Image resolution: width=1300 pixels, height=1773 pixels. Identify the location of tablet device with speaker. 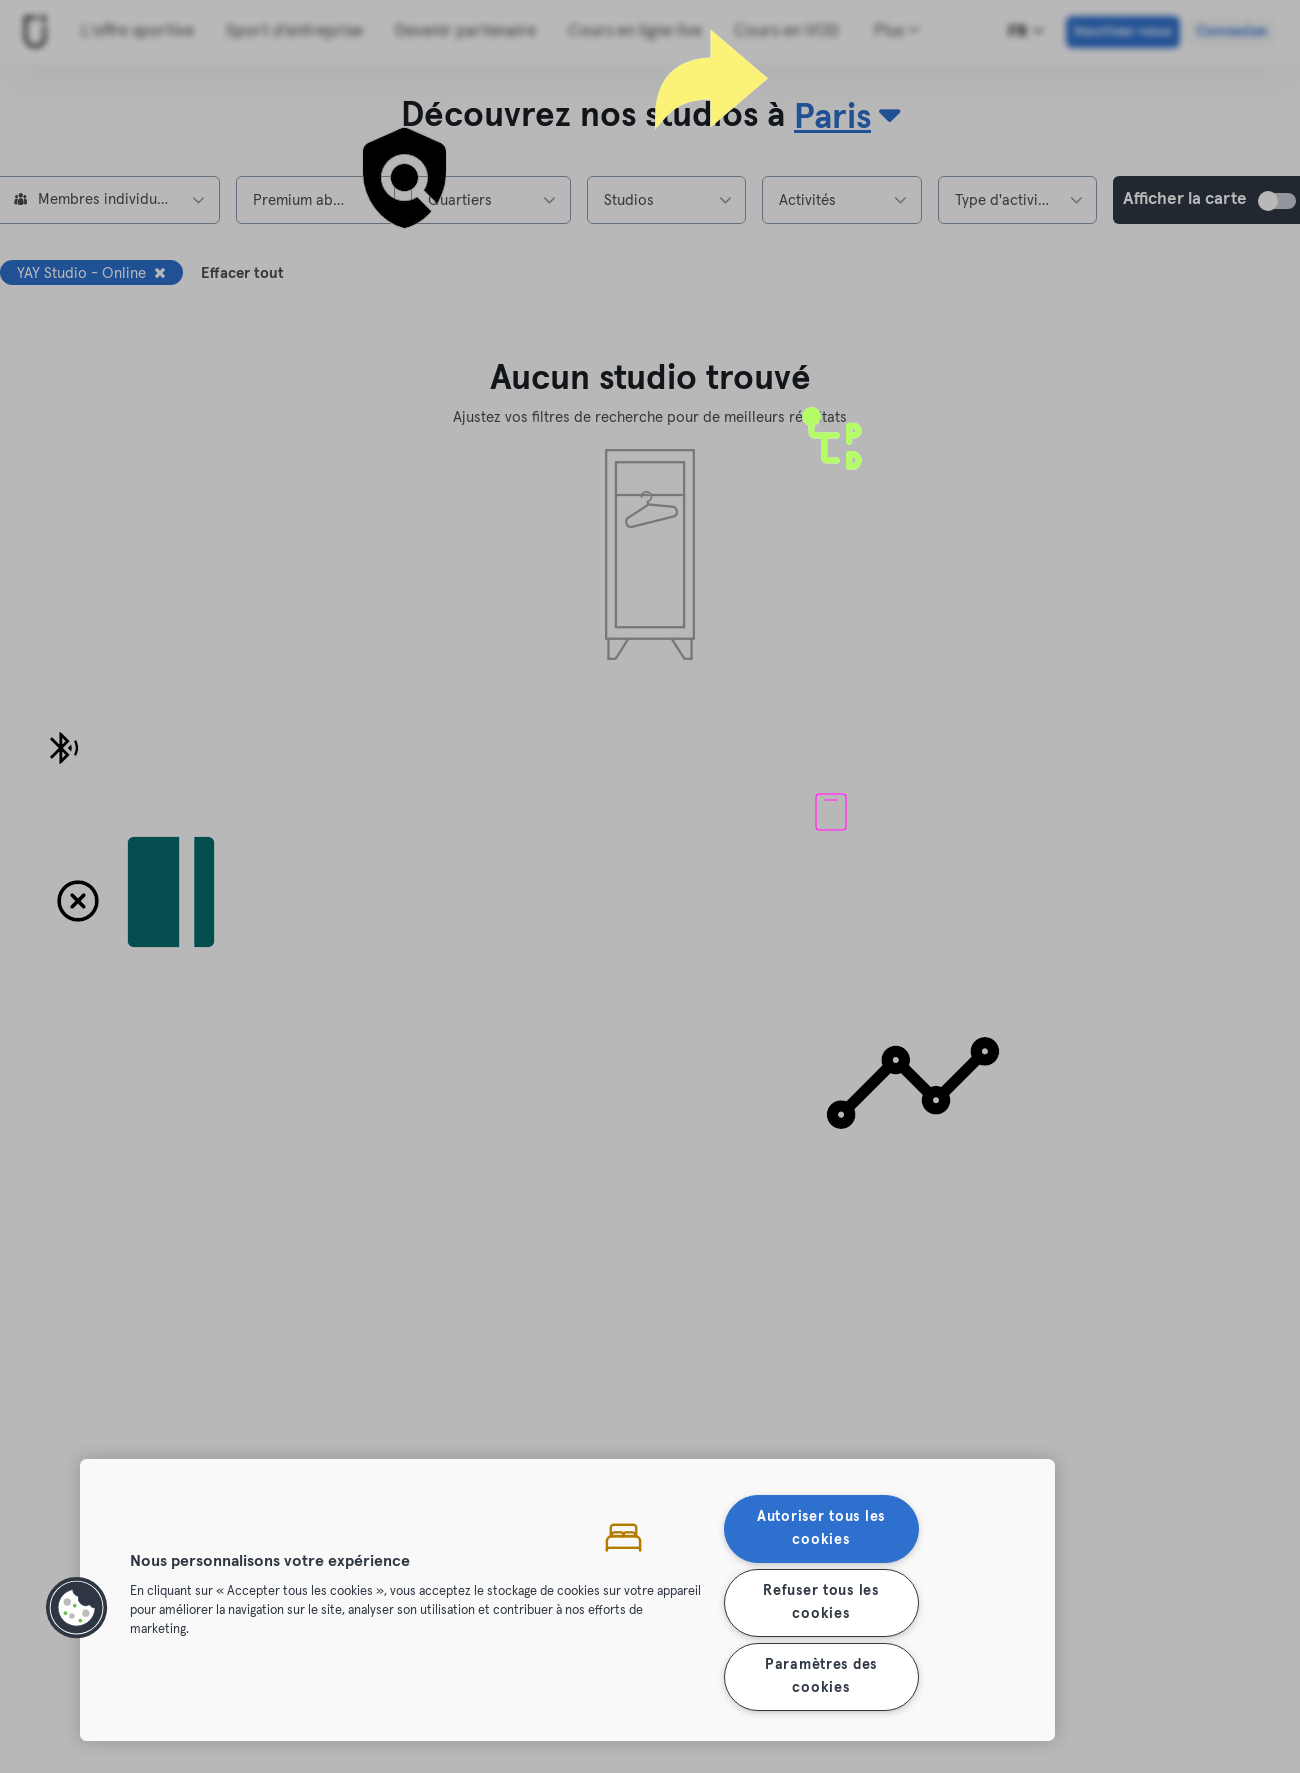
(831, 812).